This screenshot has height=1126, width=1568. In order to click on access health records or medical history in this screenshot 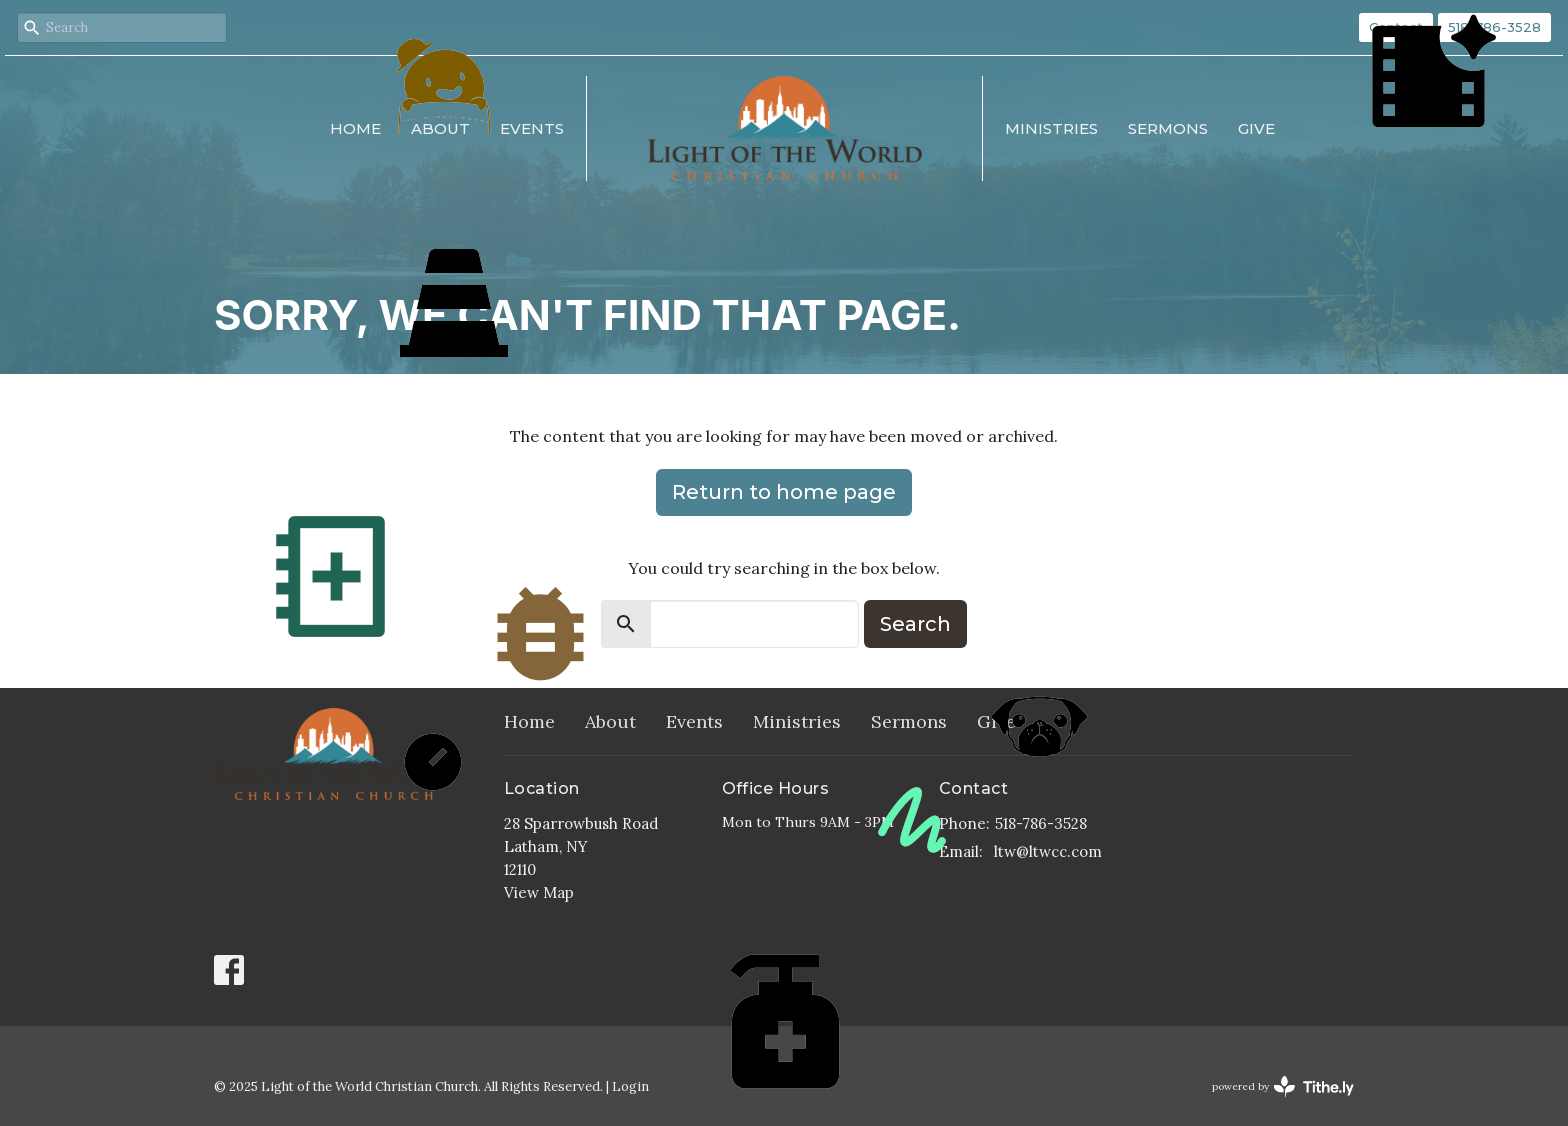, I will do `click(330, 576)`.